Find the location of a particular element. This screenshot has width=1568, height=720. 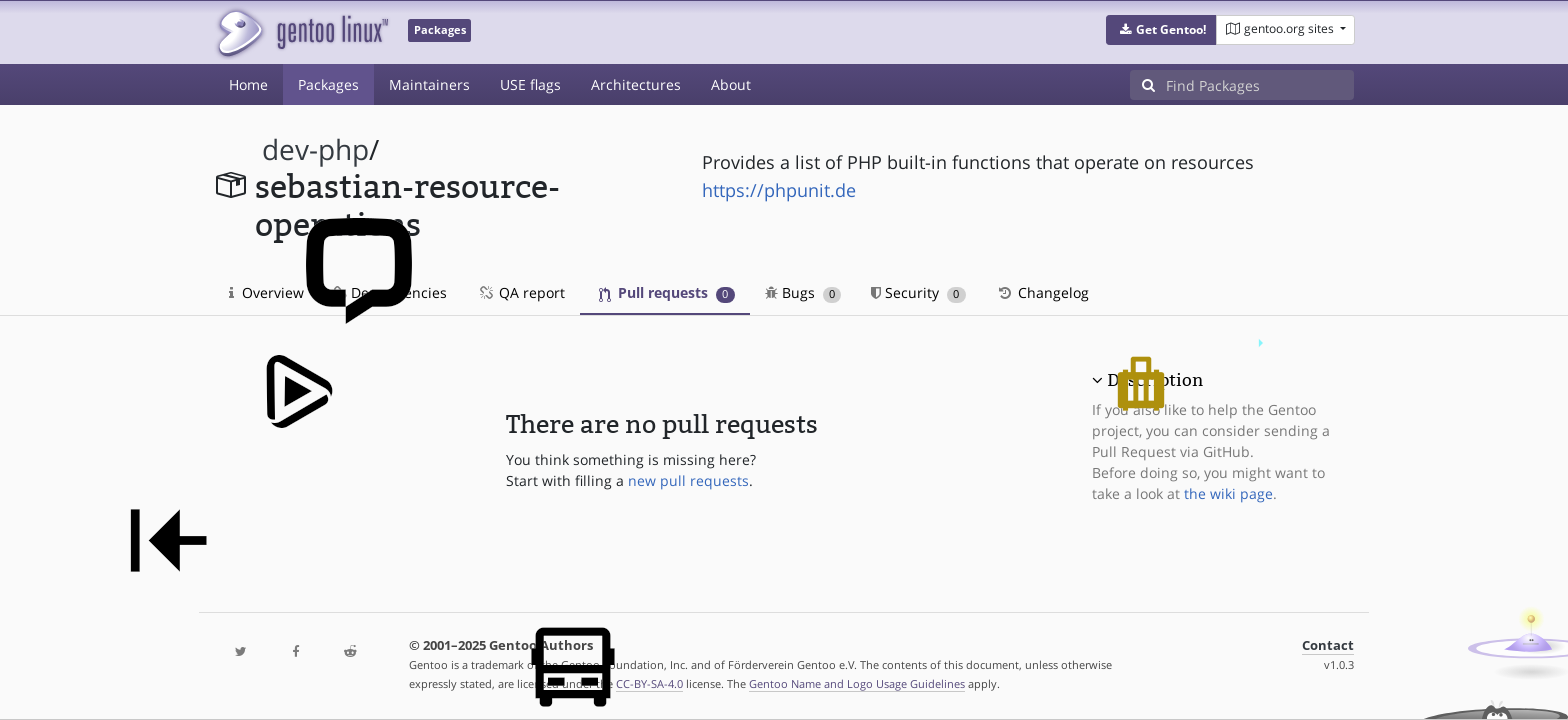

expand a collapsed menu or section is located at coordinates (1261, 343).